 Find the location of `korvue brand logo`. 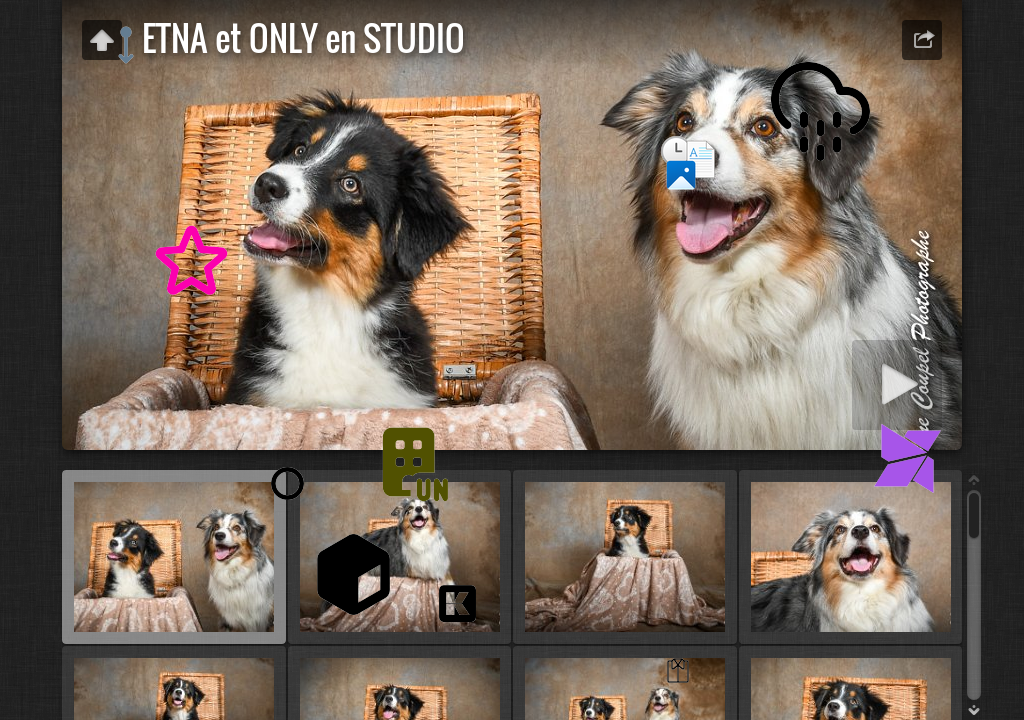

korvue brand logo is located at coordinates (457, 603).